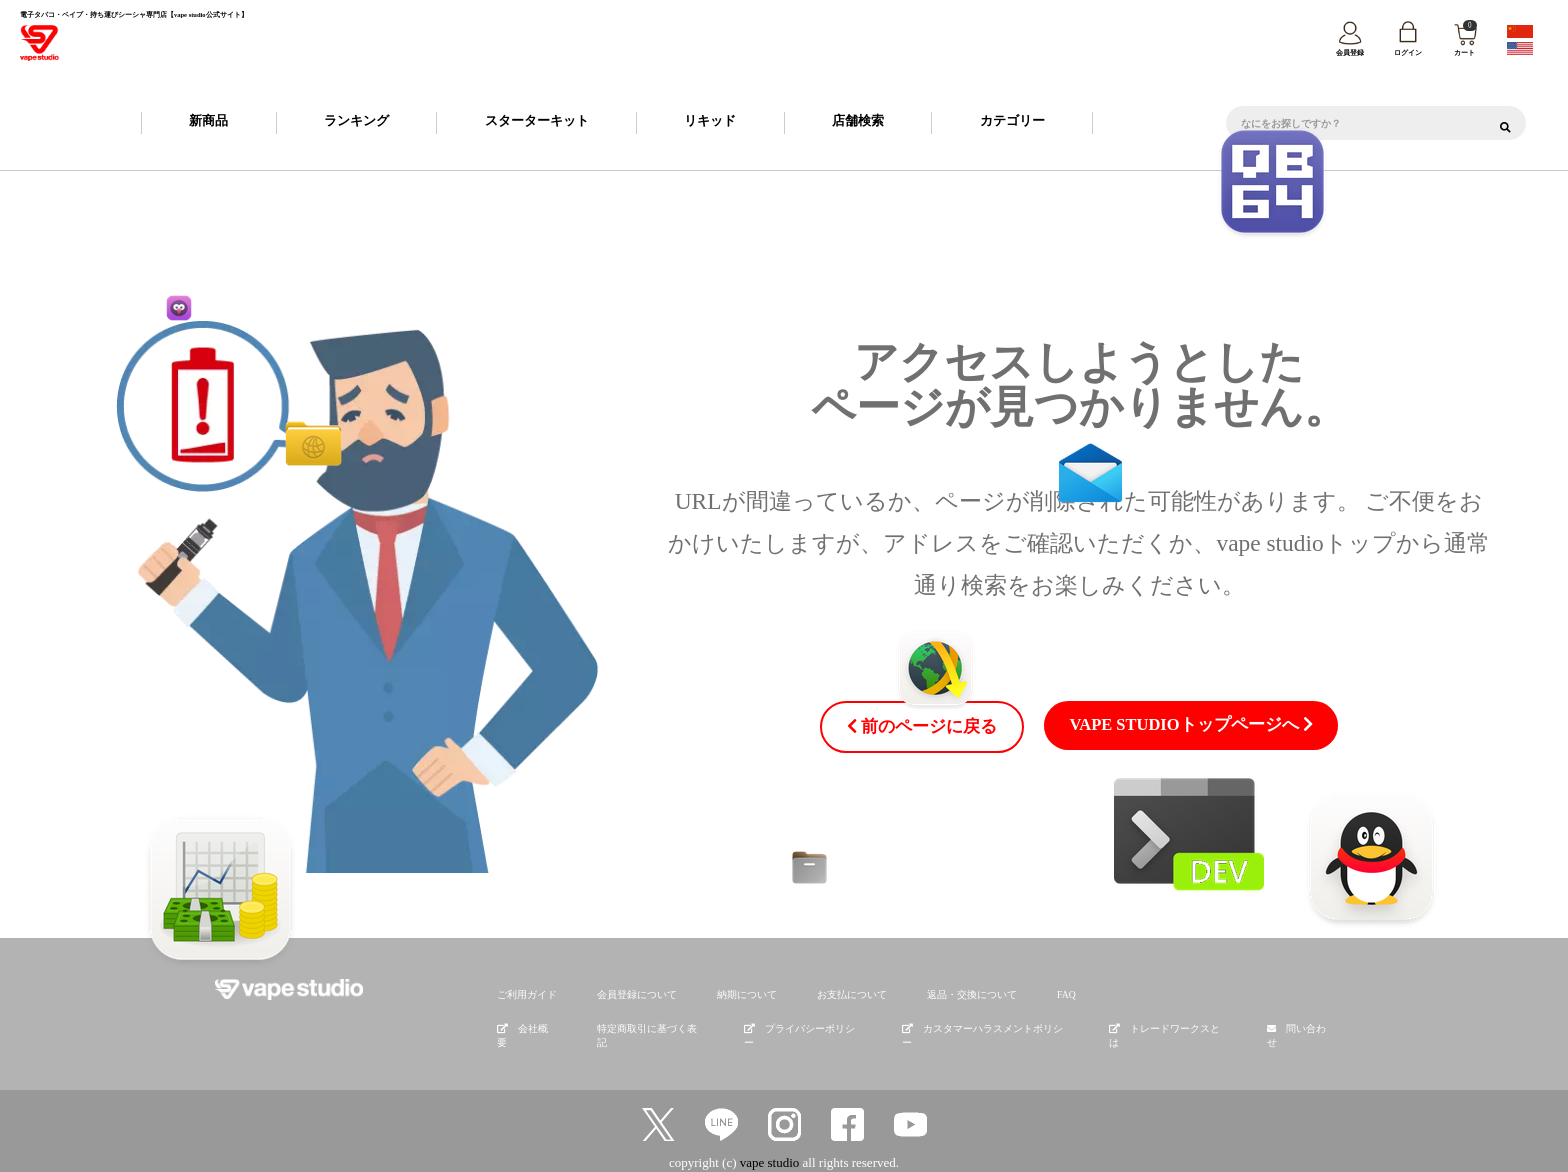 The width and height of the screenshot is (1568, 1172). Describe the element at coordinates (313, 443) in the screenshot. I see `folder containing HTML or web files` at that location.